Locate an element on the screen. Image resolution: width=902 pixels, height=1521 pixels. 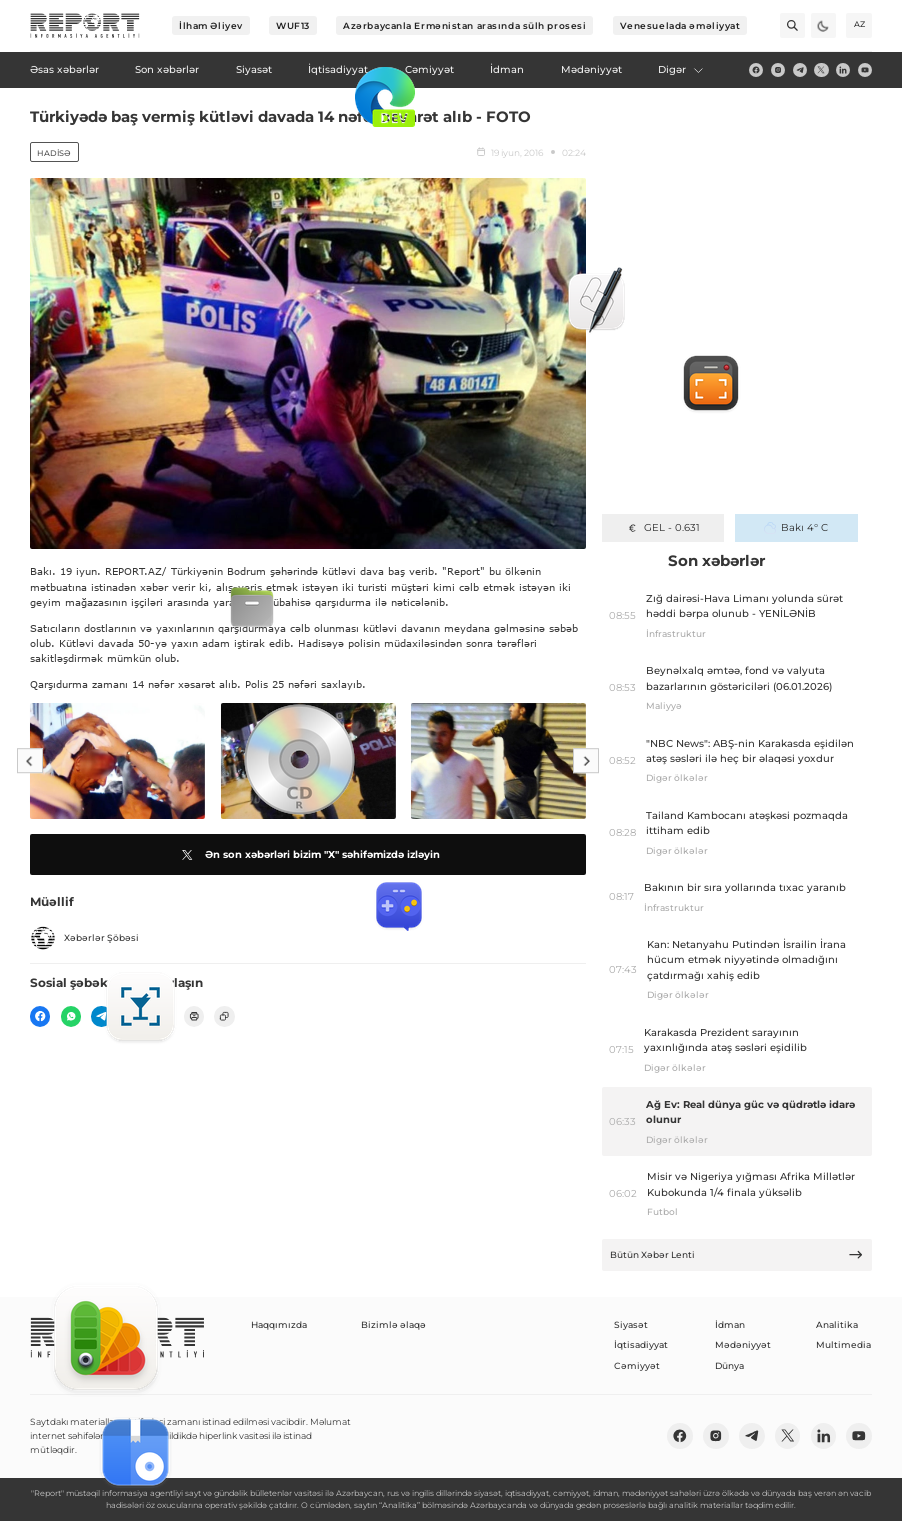
open dissent messaging app is located at coordinates (399, 905).